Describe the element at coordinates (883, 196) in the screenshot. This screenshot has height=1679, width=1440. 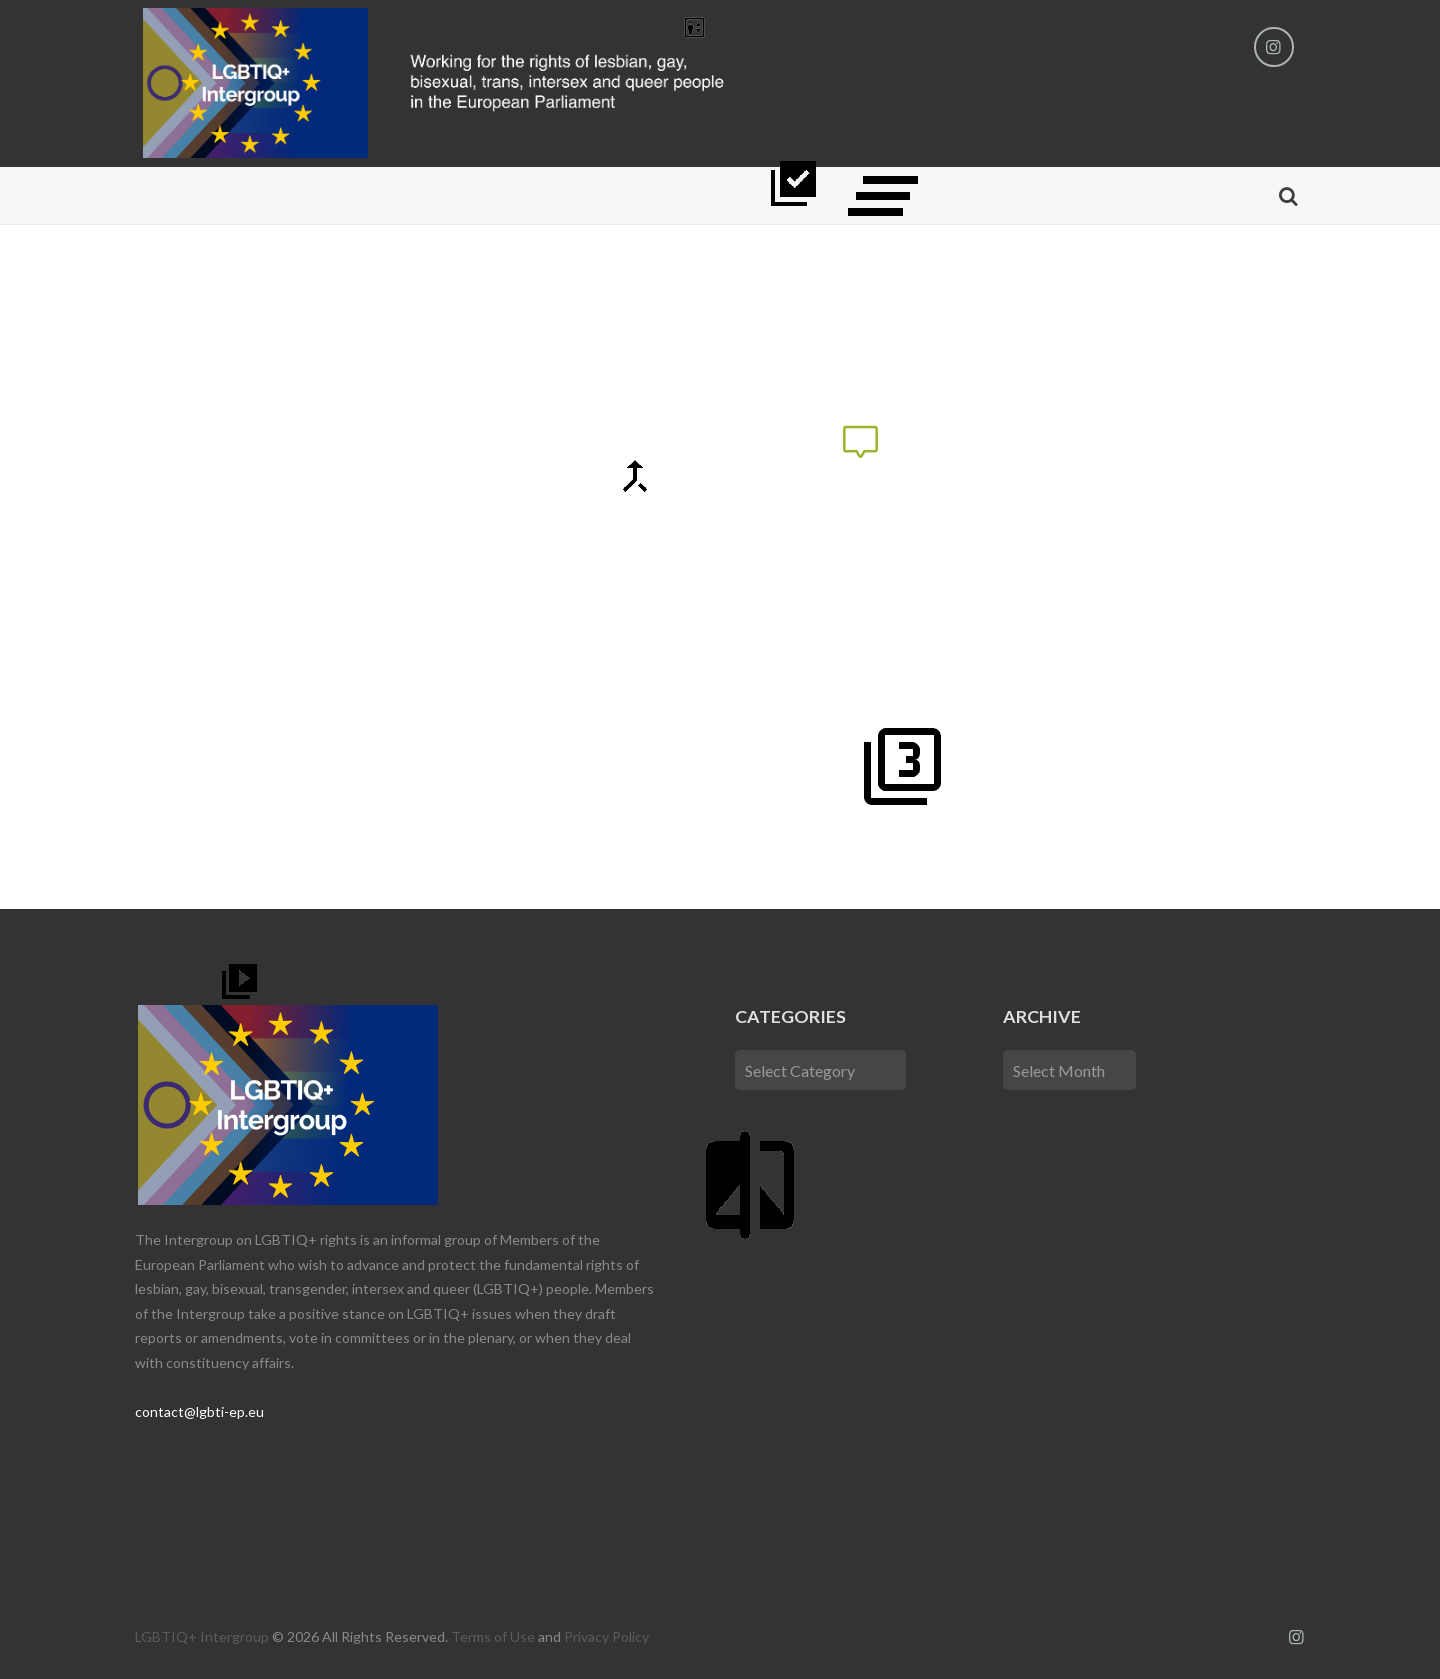
I see `clear all notifications or messages` at that location.